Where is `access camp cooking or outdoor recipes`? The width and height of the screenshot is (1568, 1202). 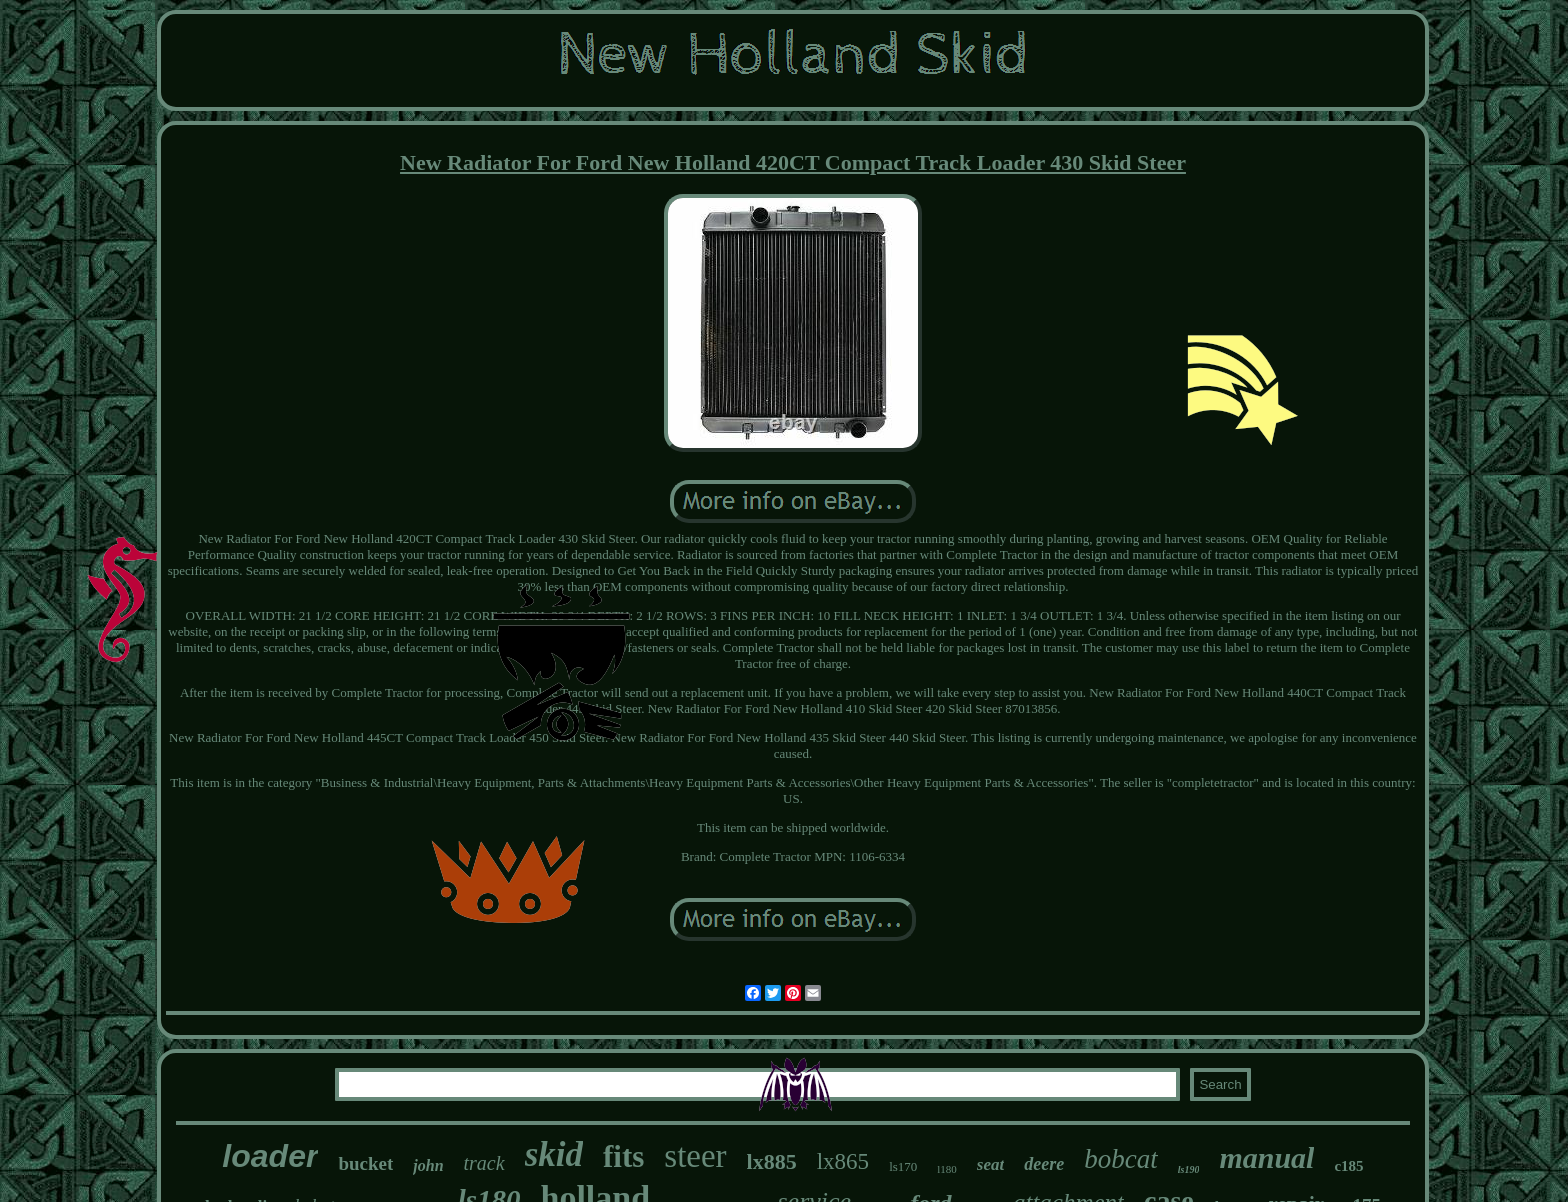 access camp cooking or outdoor recipes is located at coordinates (561, 662).